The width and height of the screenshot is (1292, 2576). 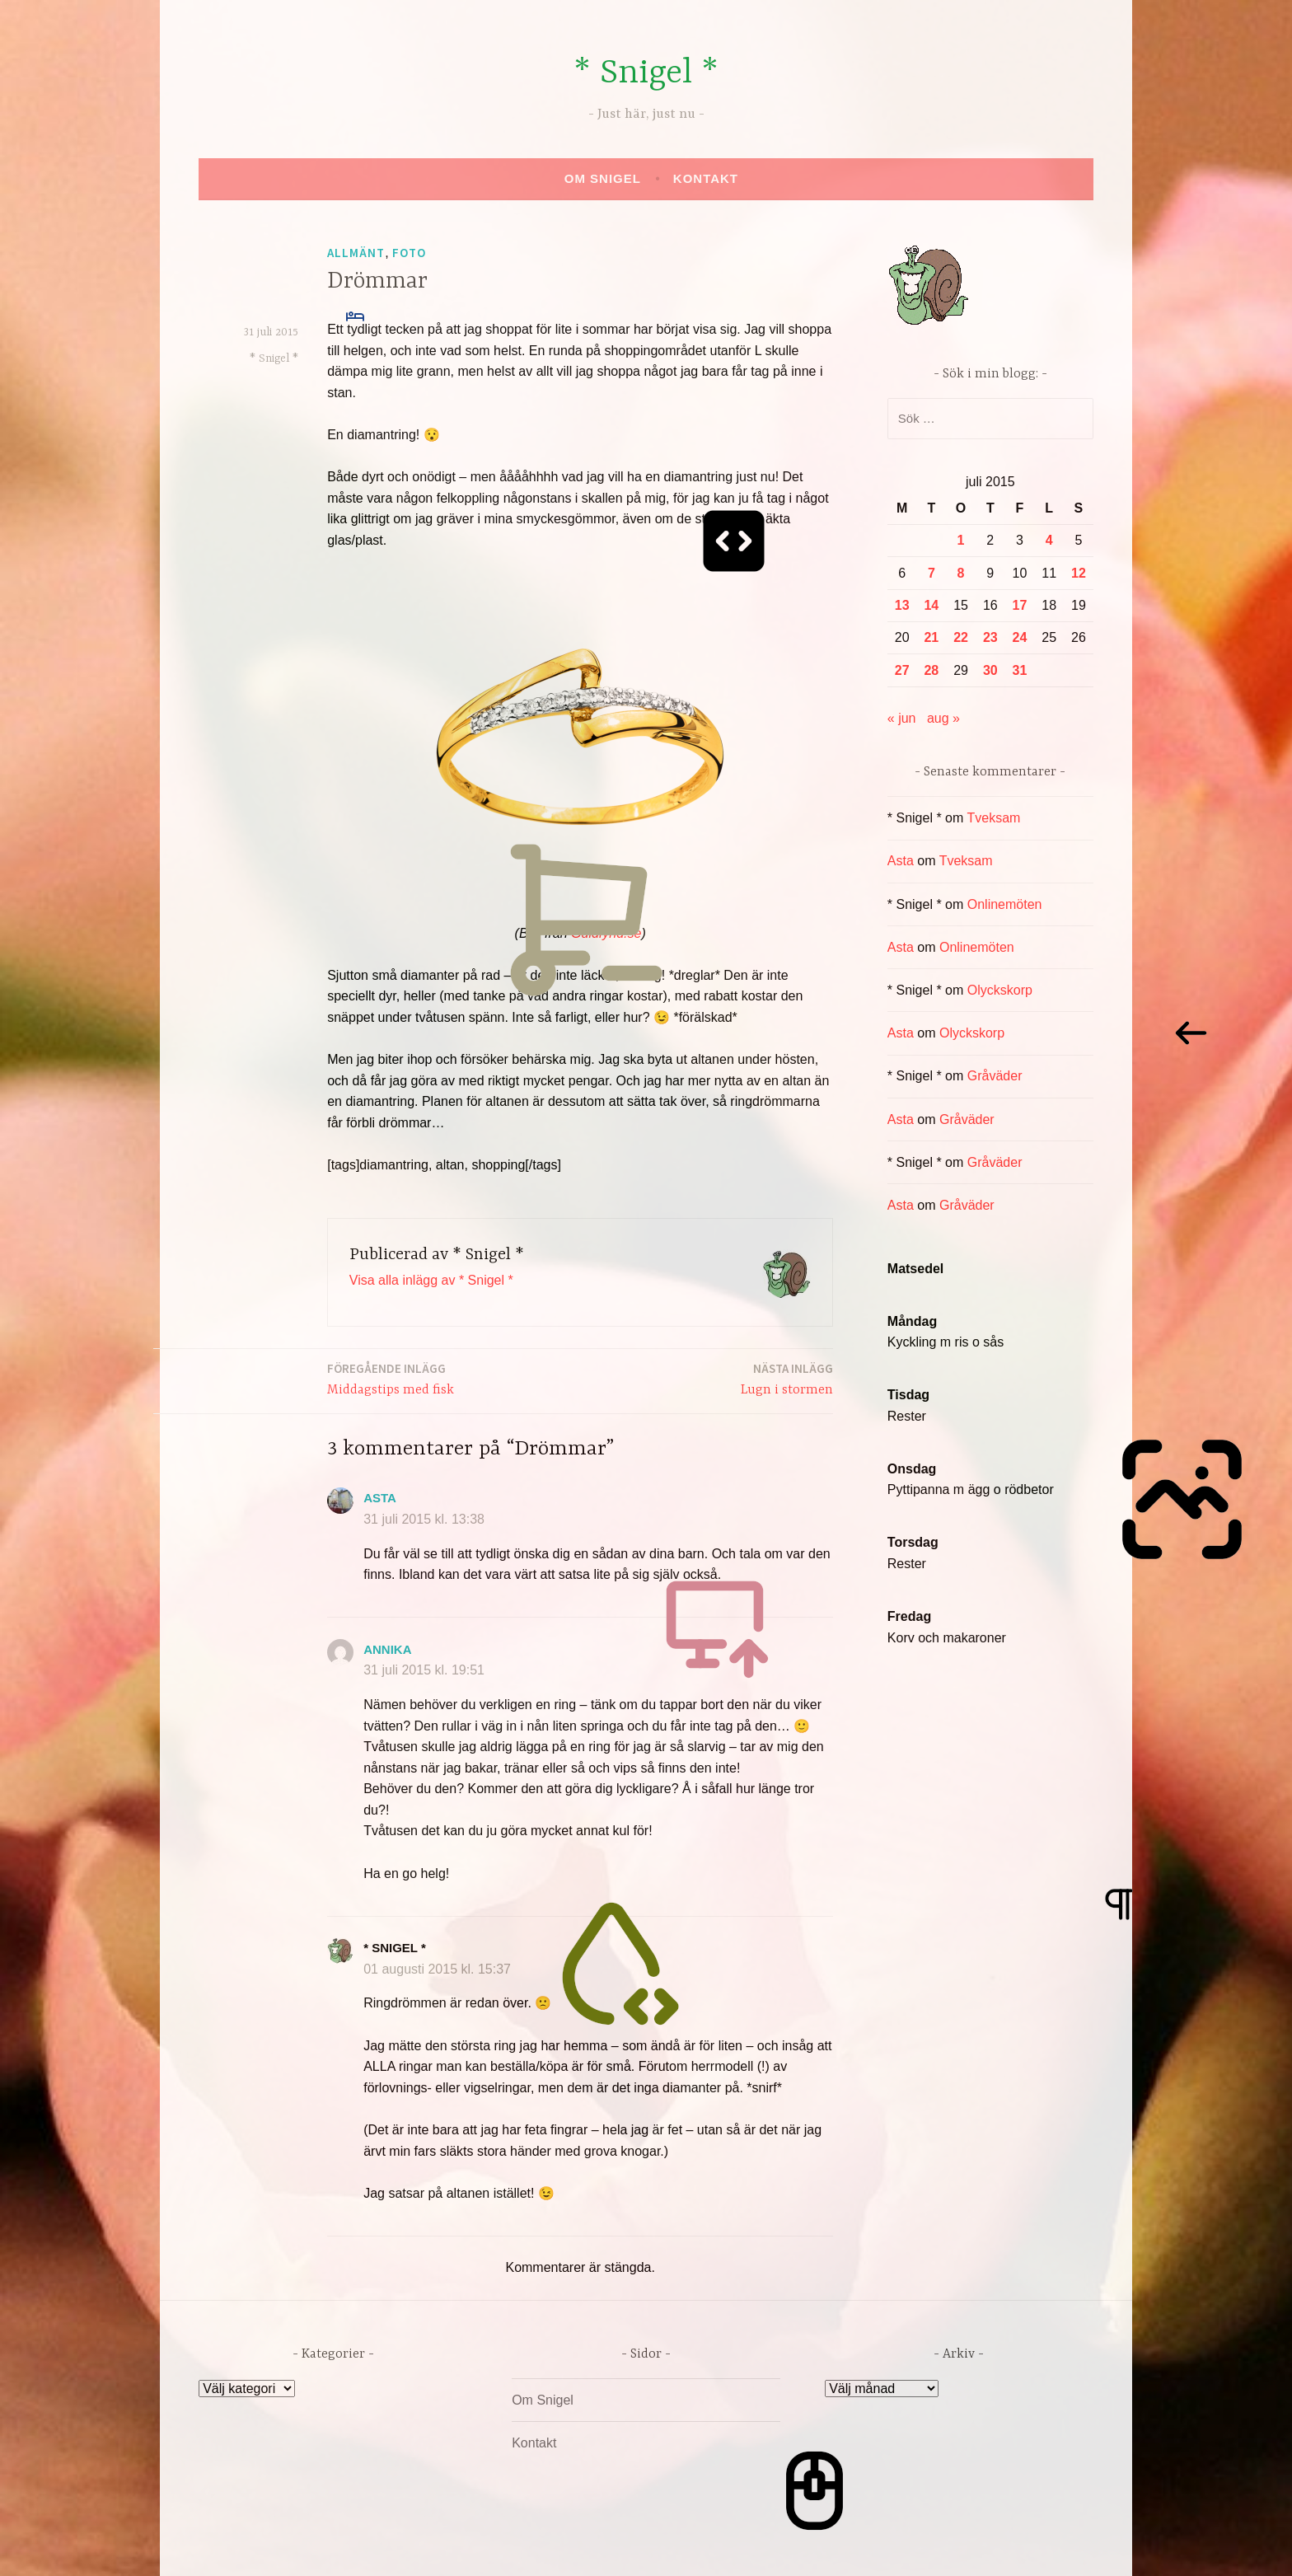 I want to click on scan or digitize a photo, so click(x=1182, y=1499).